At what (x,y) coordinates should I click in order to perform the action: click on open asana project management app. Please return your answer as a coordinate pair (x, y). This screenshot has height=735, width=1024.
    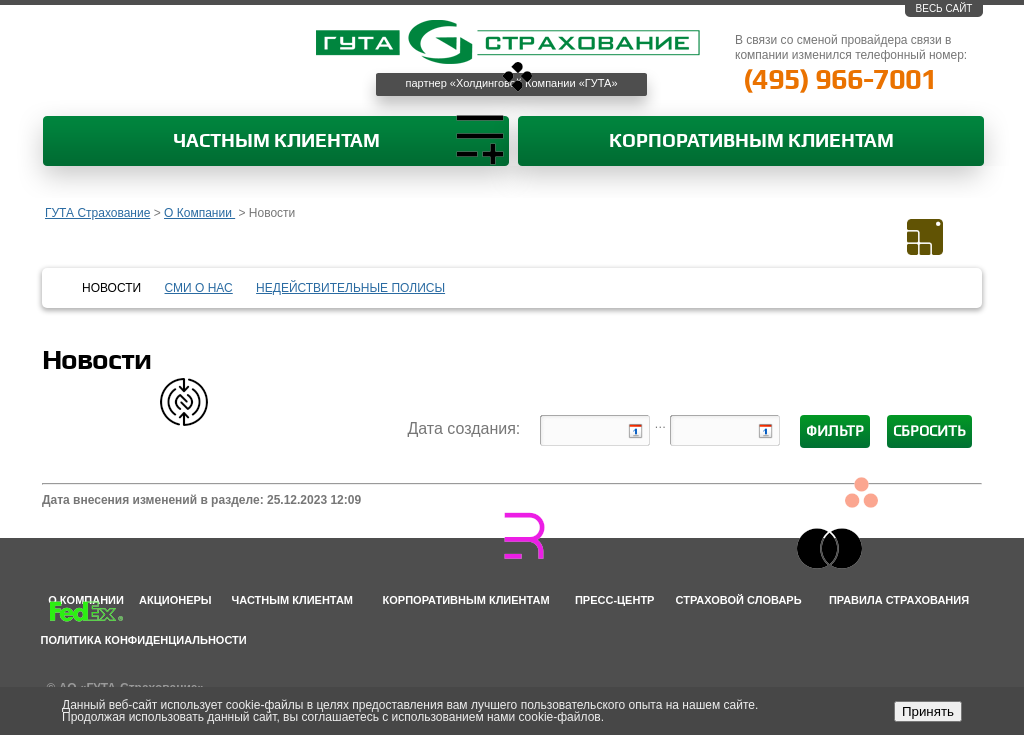
    Looking at the image, I should click on (861, 492).